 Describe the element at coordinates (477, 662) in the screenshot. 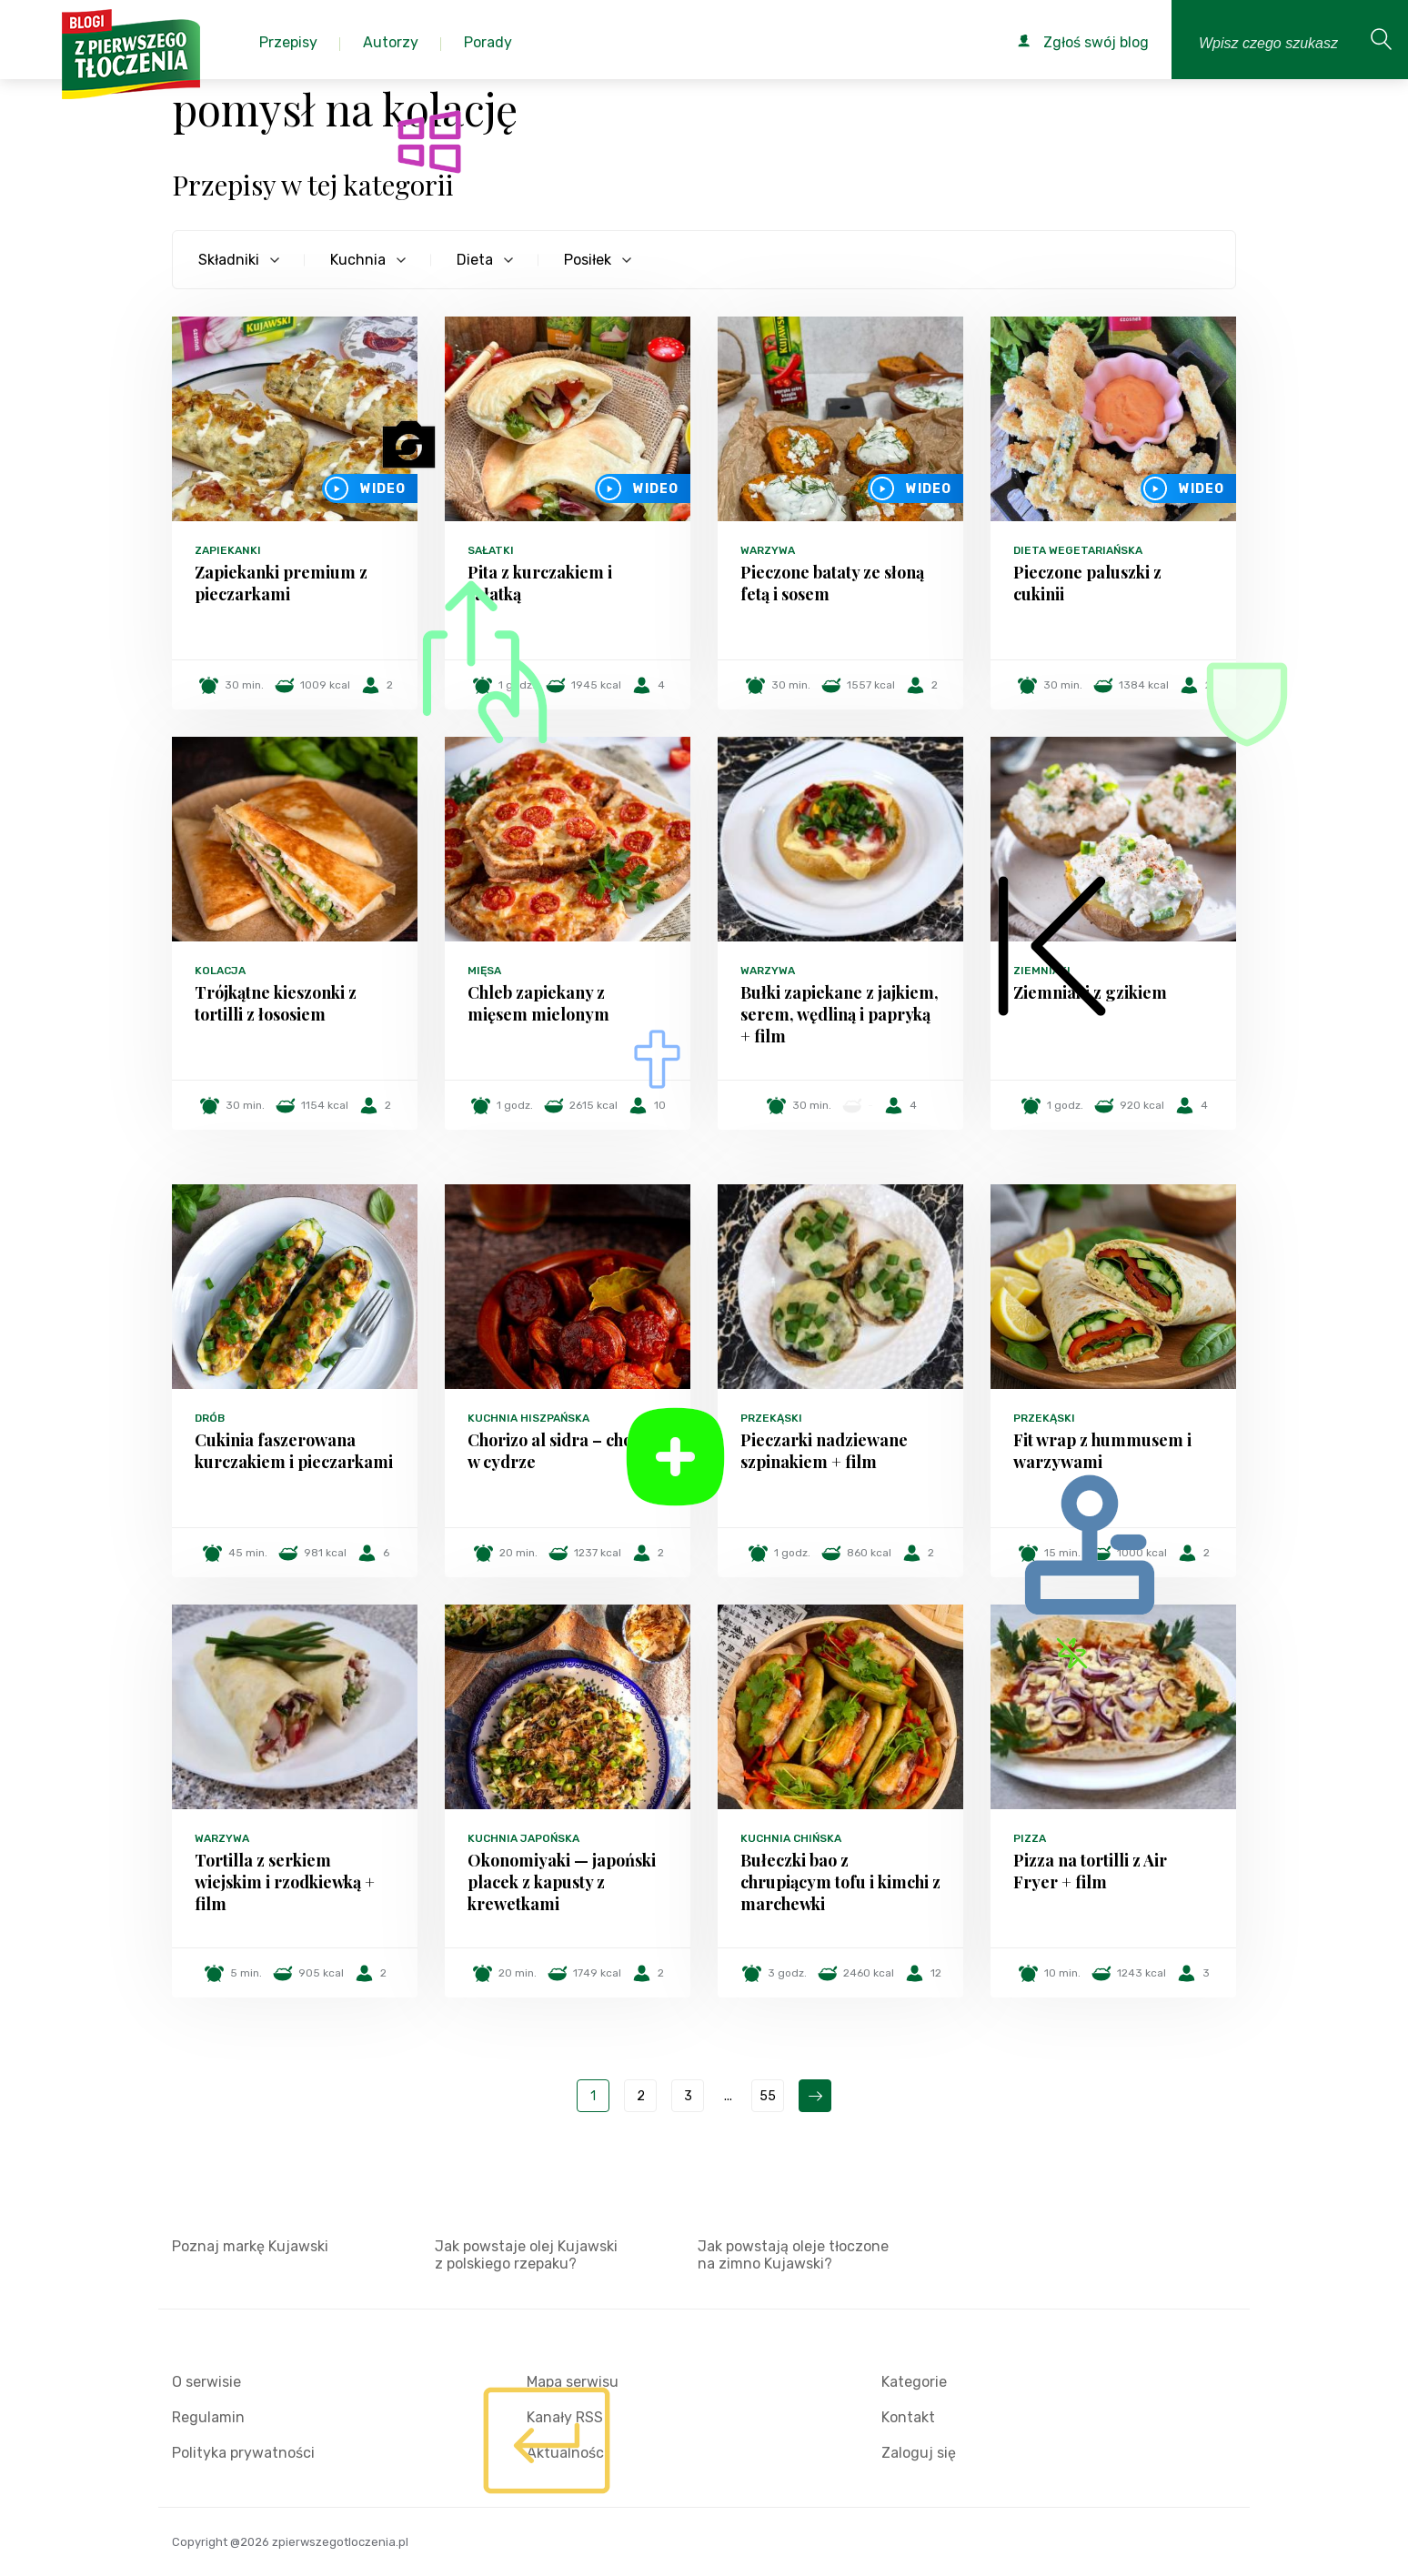

I see `deposit or transfer funds` at that location.